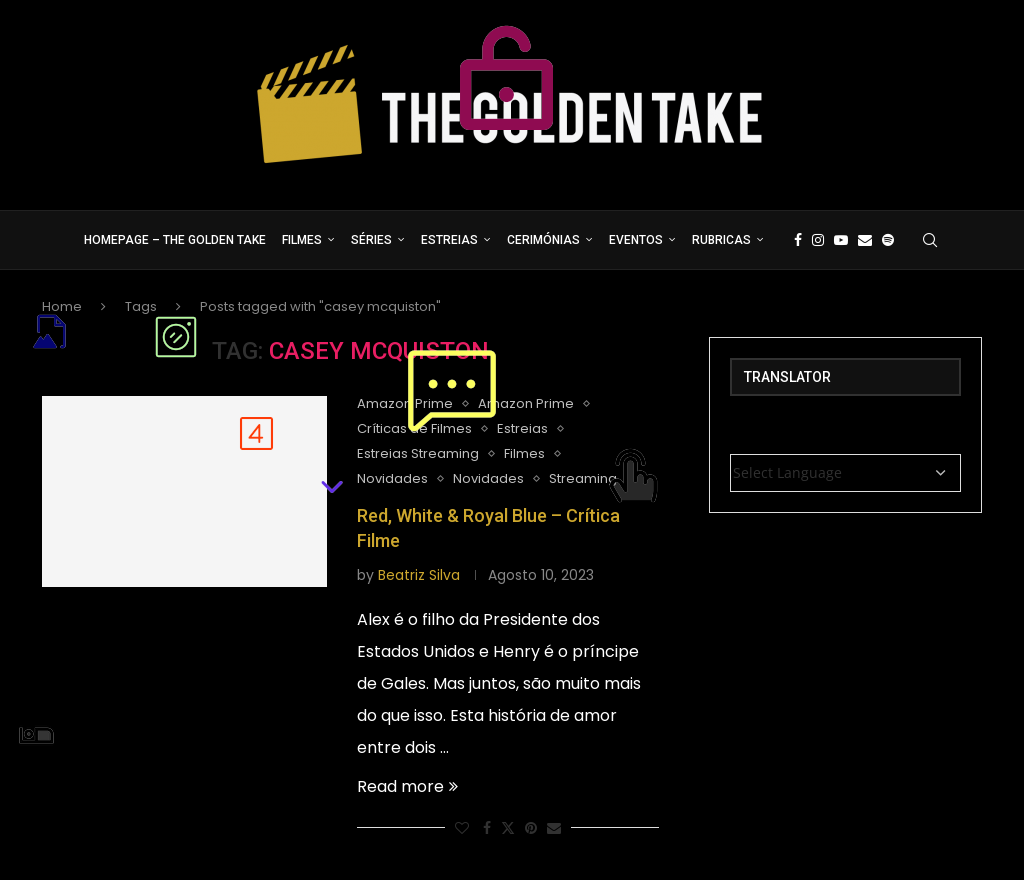 This screenshot has width=1024, height=880. I want to click on expand a dropdown menu or section, so click(332, 487).